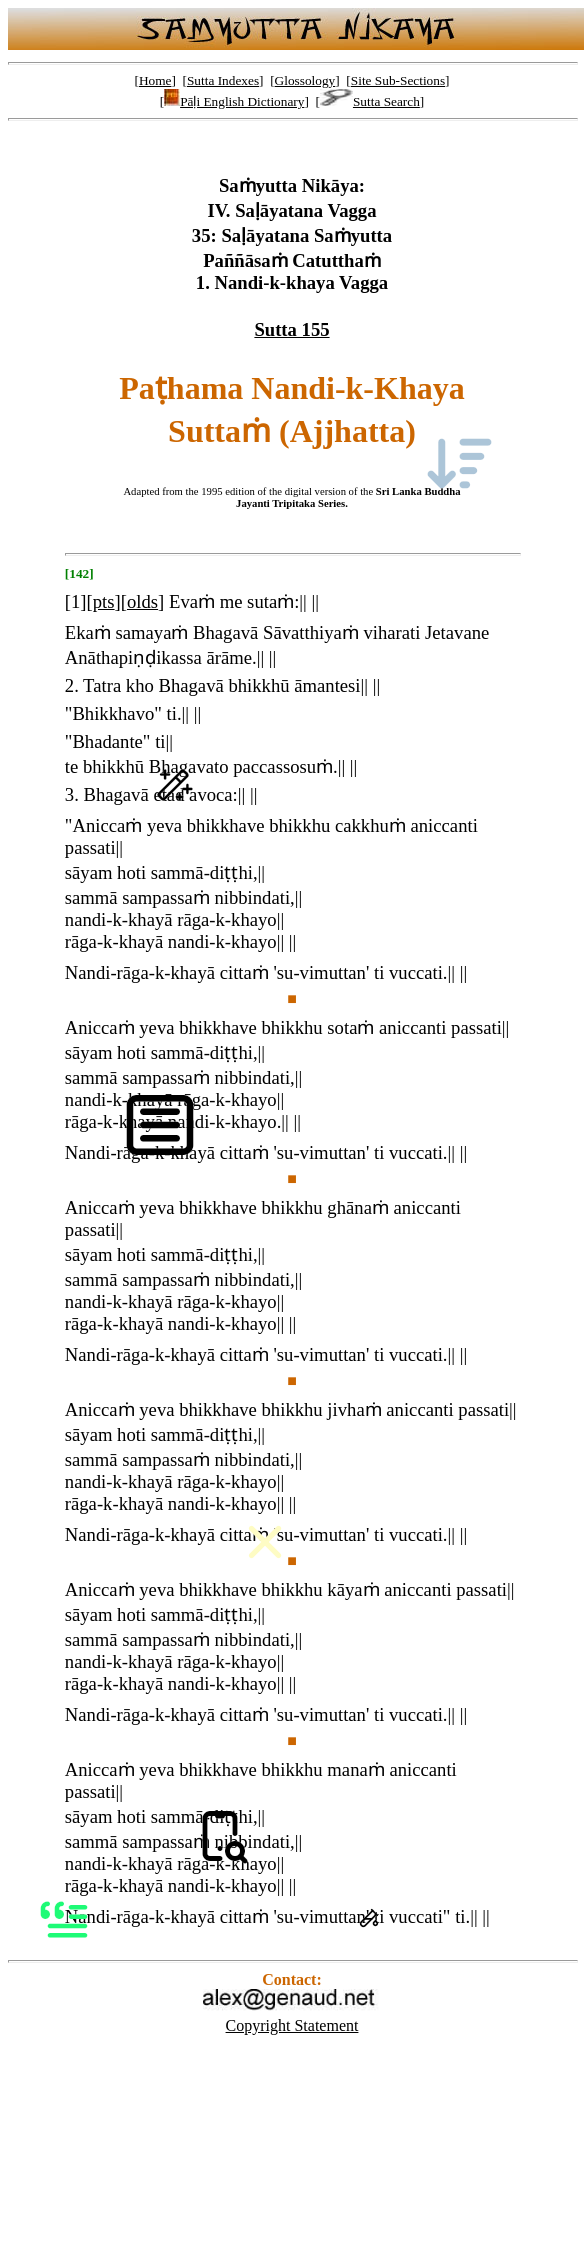  What do you see at coordinates (265, 1542) in the screenshot?
I see `close a window or dialog` at bounding box center [265, 1542].